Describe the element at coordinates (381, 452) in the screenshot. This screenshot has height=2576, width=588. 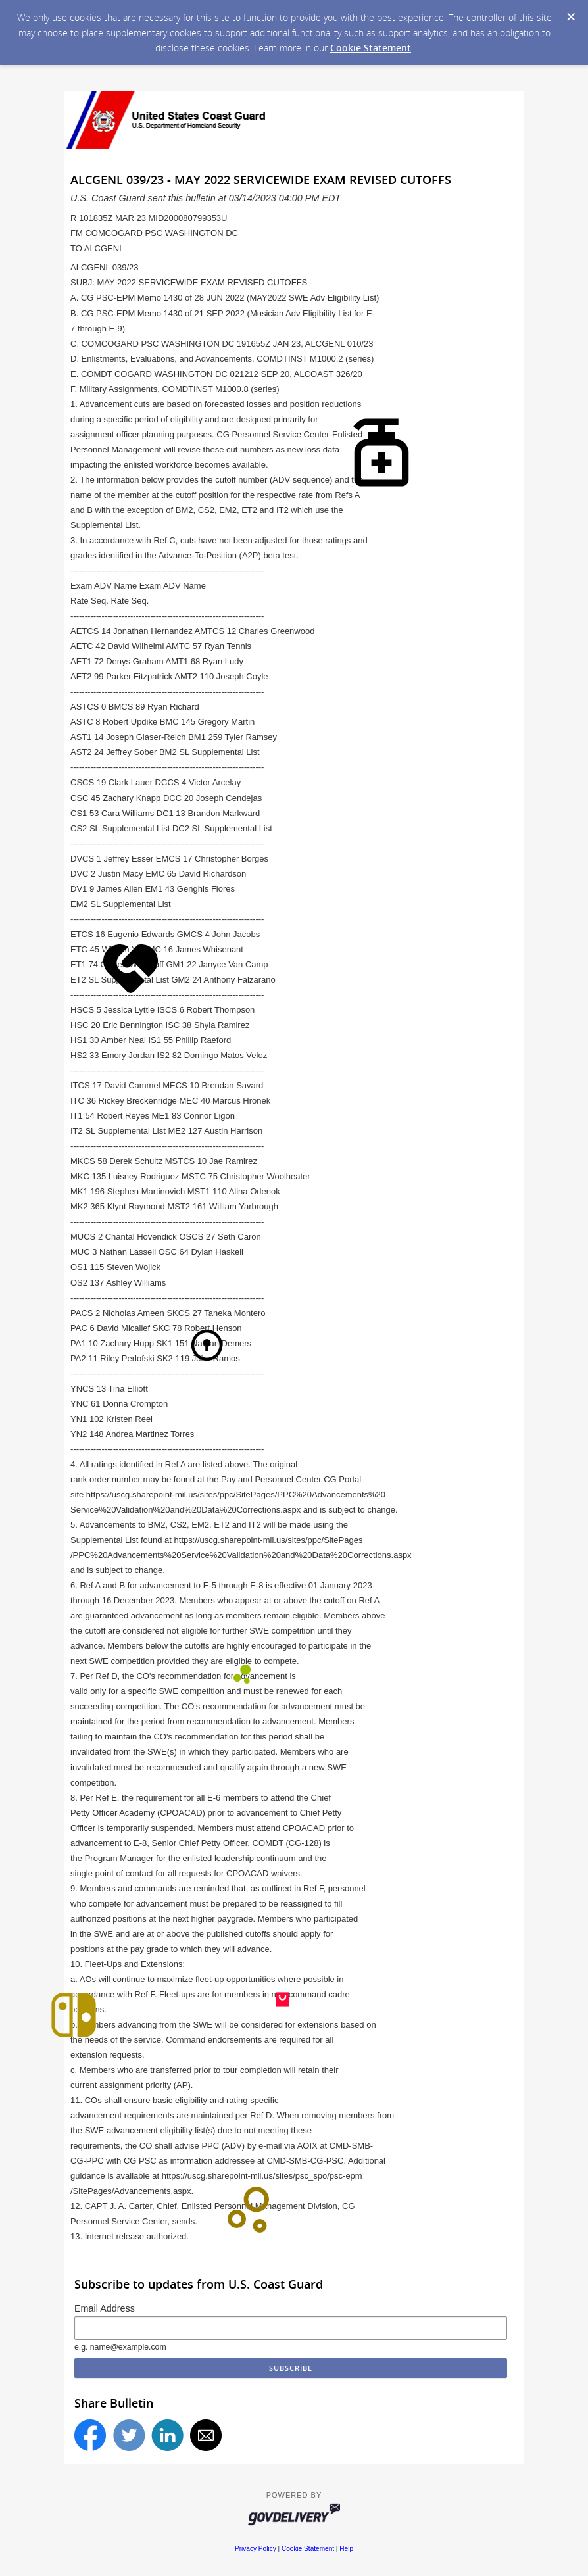
I see `access hand sanitizer station location` at that location.